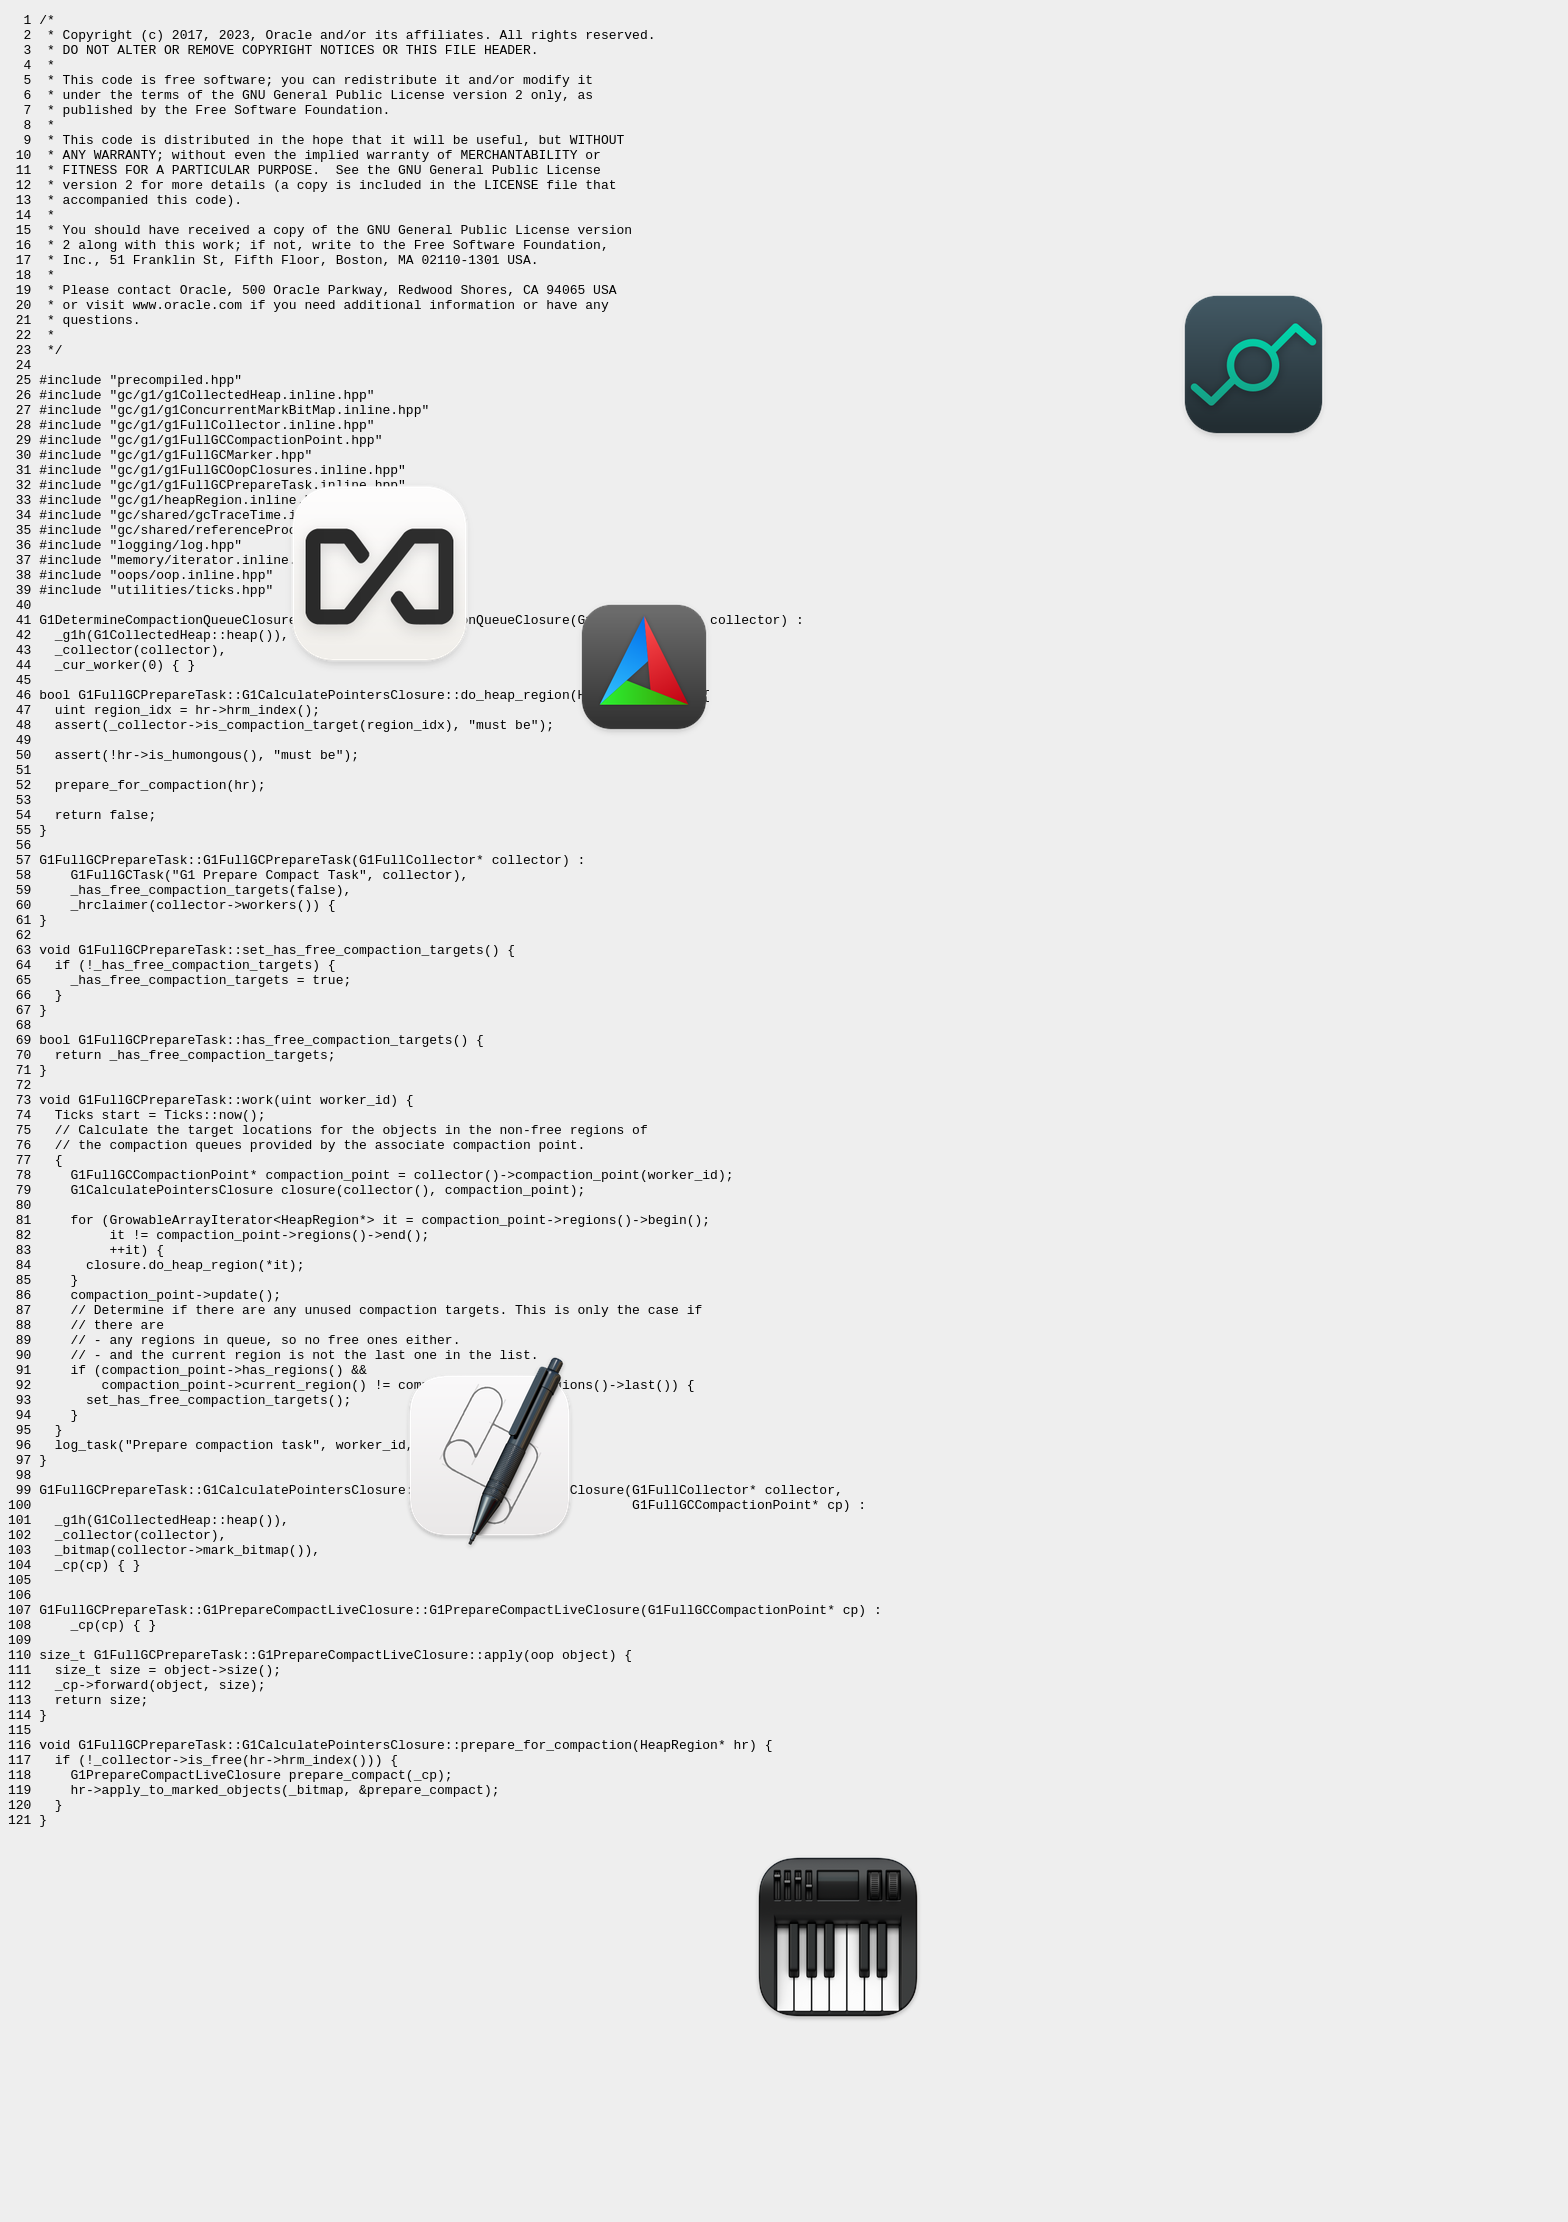 This screenshot has height=2222, width=1568. What do you see at coordinates (644, 667) in the screenshot?
I see `open cmake build automation tool` at bounding box center [644, 667].